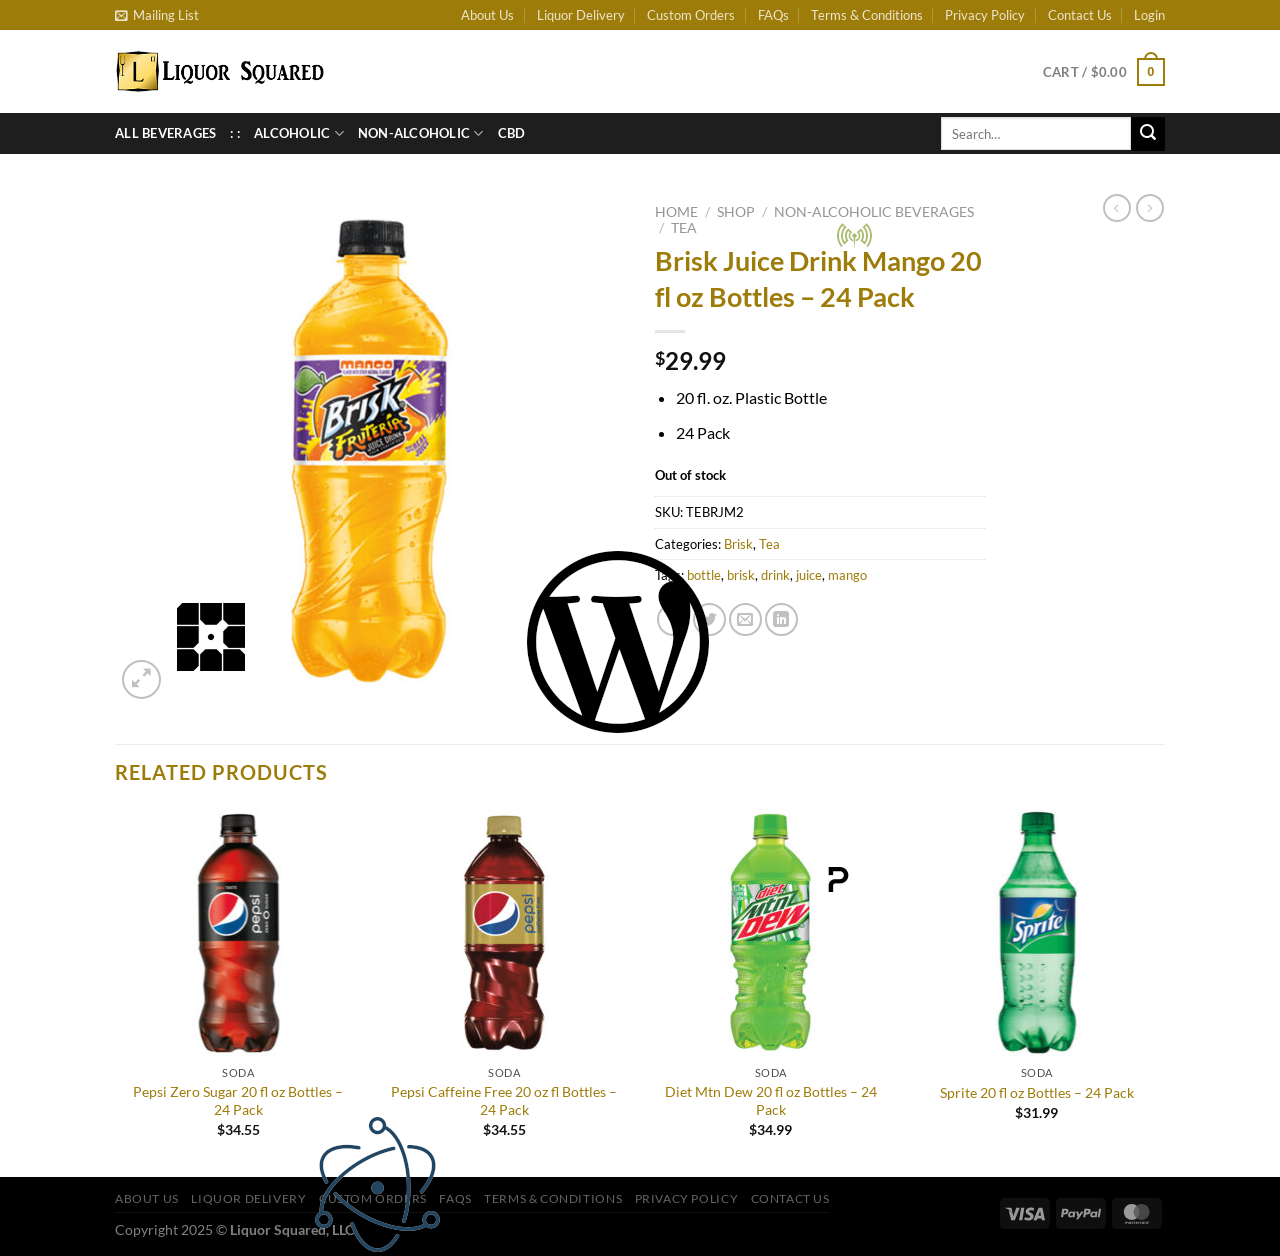 The height and width of the screenshot is (1256, 1280). Describe the element at coordinates (838, 879) in the screenshot. I see `open Proton app or services` at that location.